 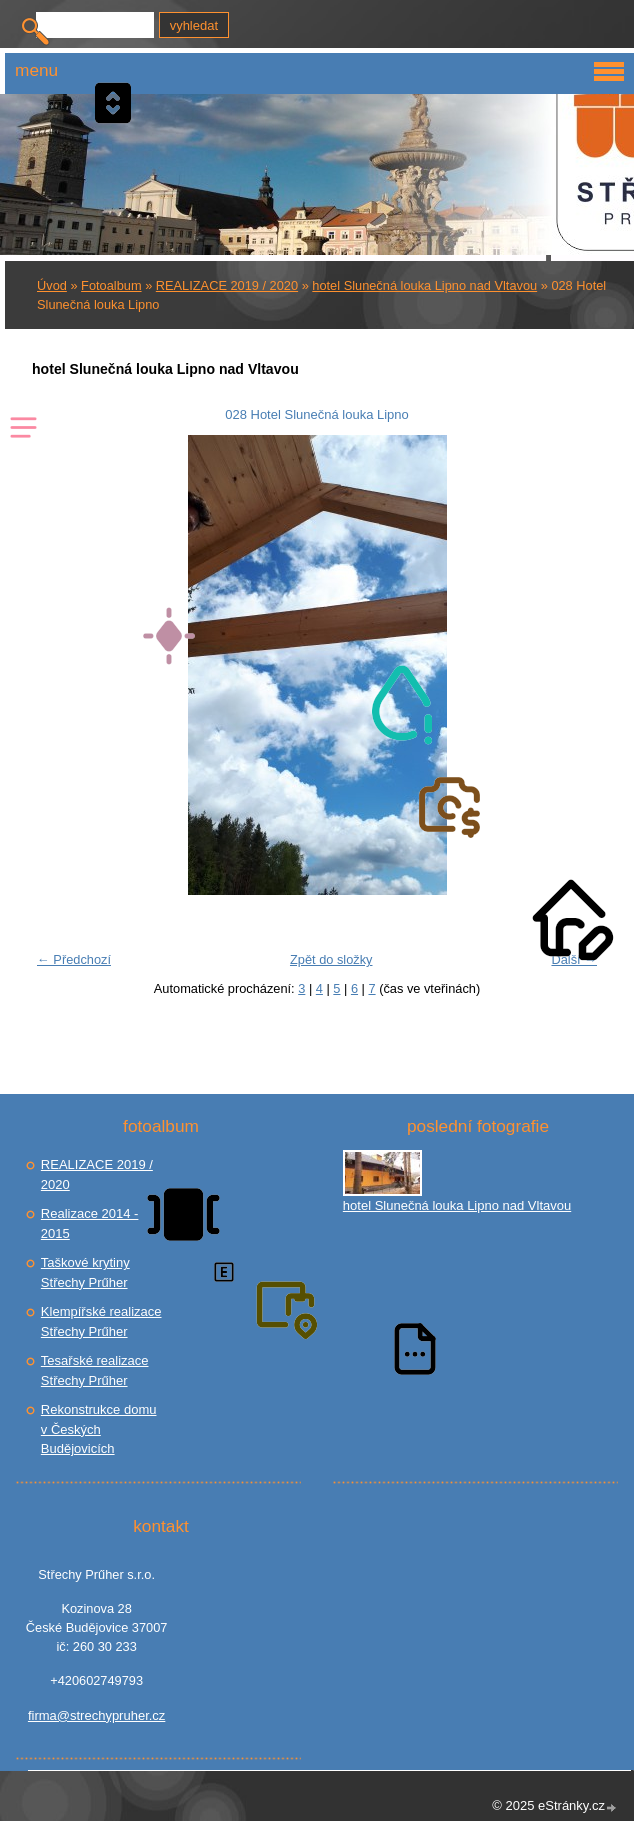 What do you see at coordinates (449, 804) in the screenshot?
I see `purchase or rent camera equipment` at bounding box center [449, 804].